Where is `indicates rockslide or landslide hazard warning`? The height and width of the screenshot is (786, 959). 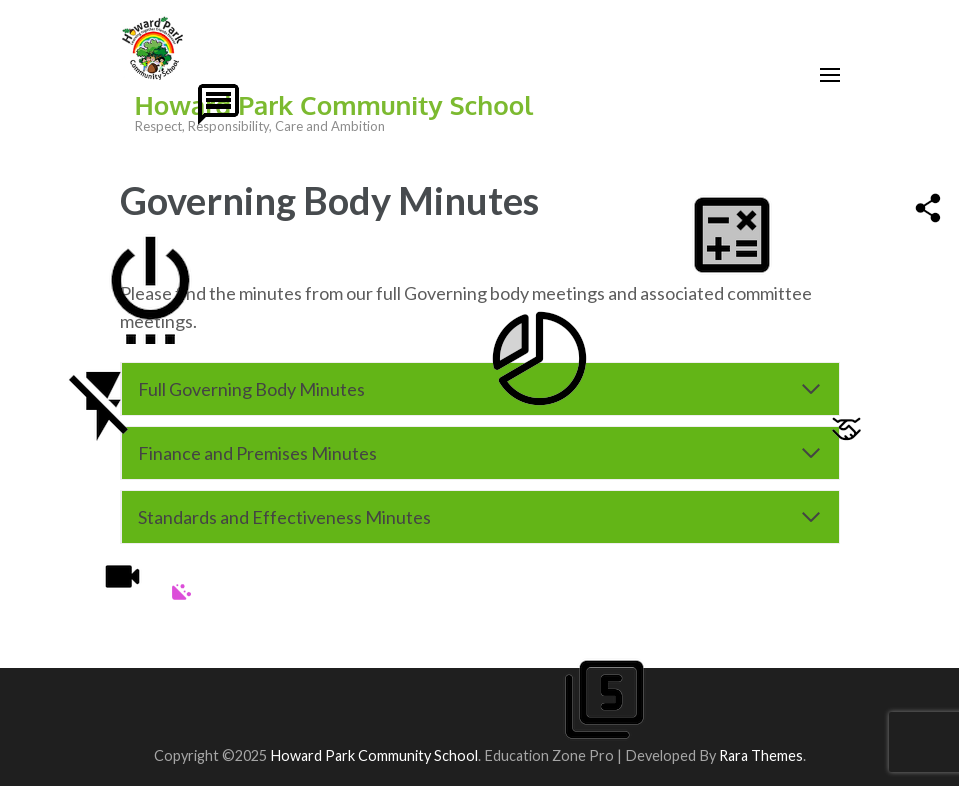
indicates rockslide or landslide hazard warning is located at coordinates (181, 591).